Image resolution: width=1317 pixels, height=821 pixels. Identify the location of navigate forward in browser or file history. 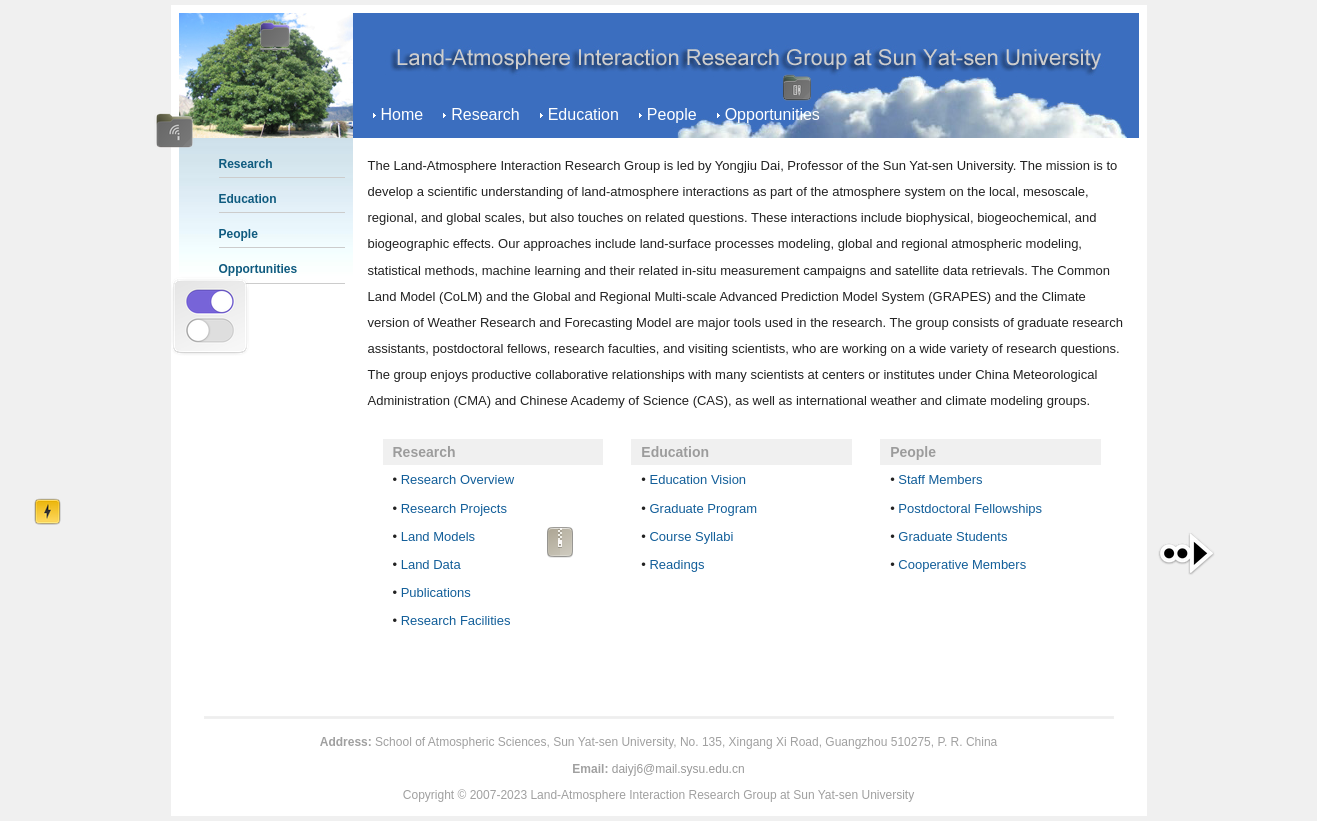
(1184, 555).